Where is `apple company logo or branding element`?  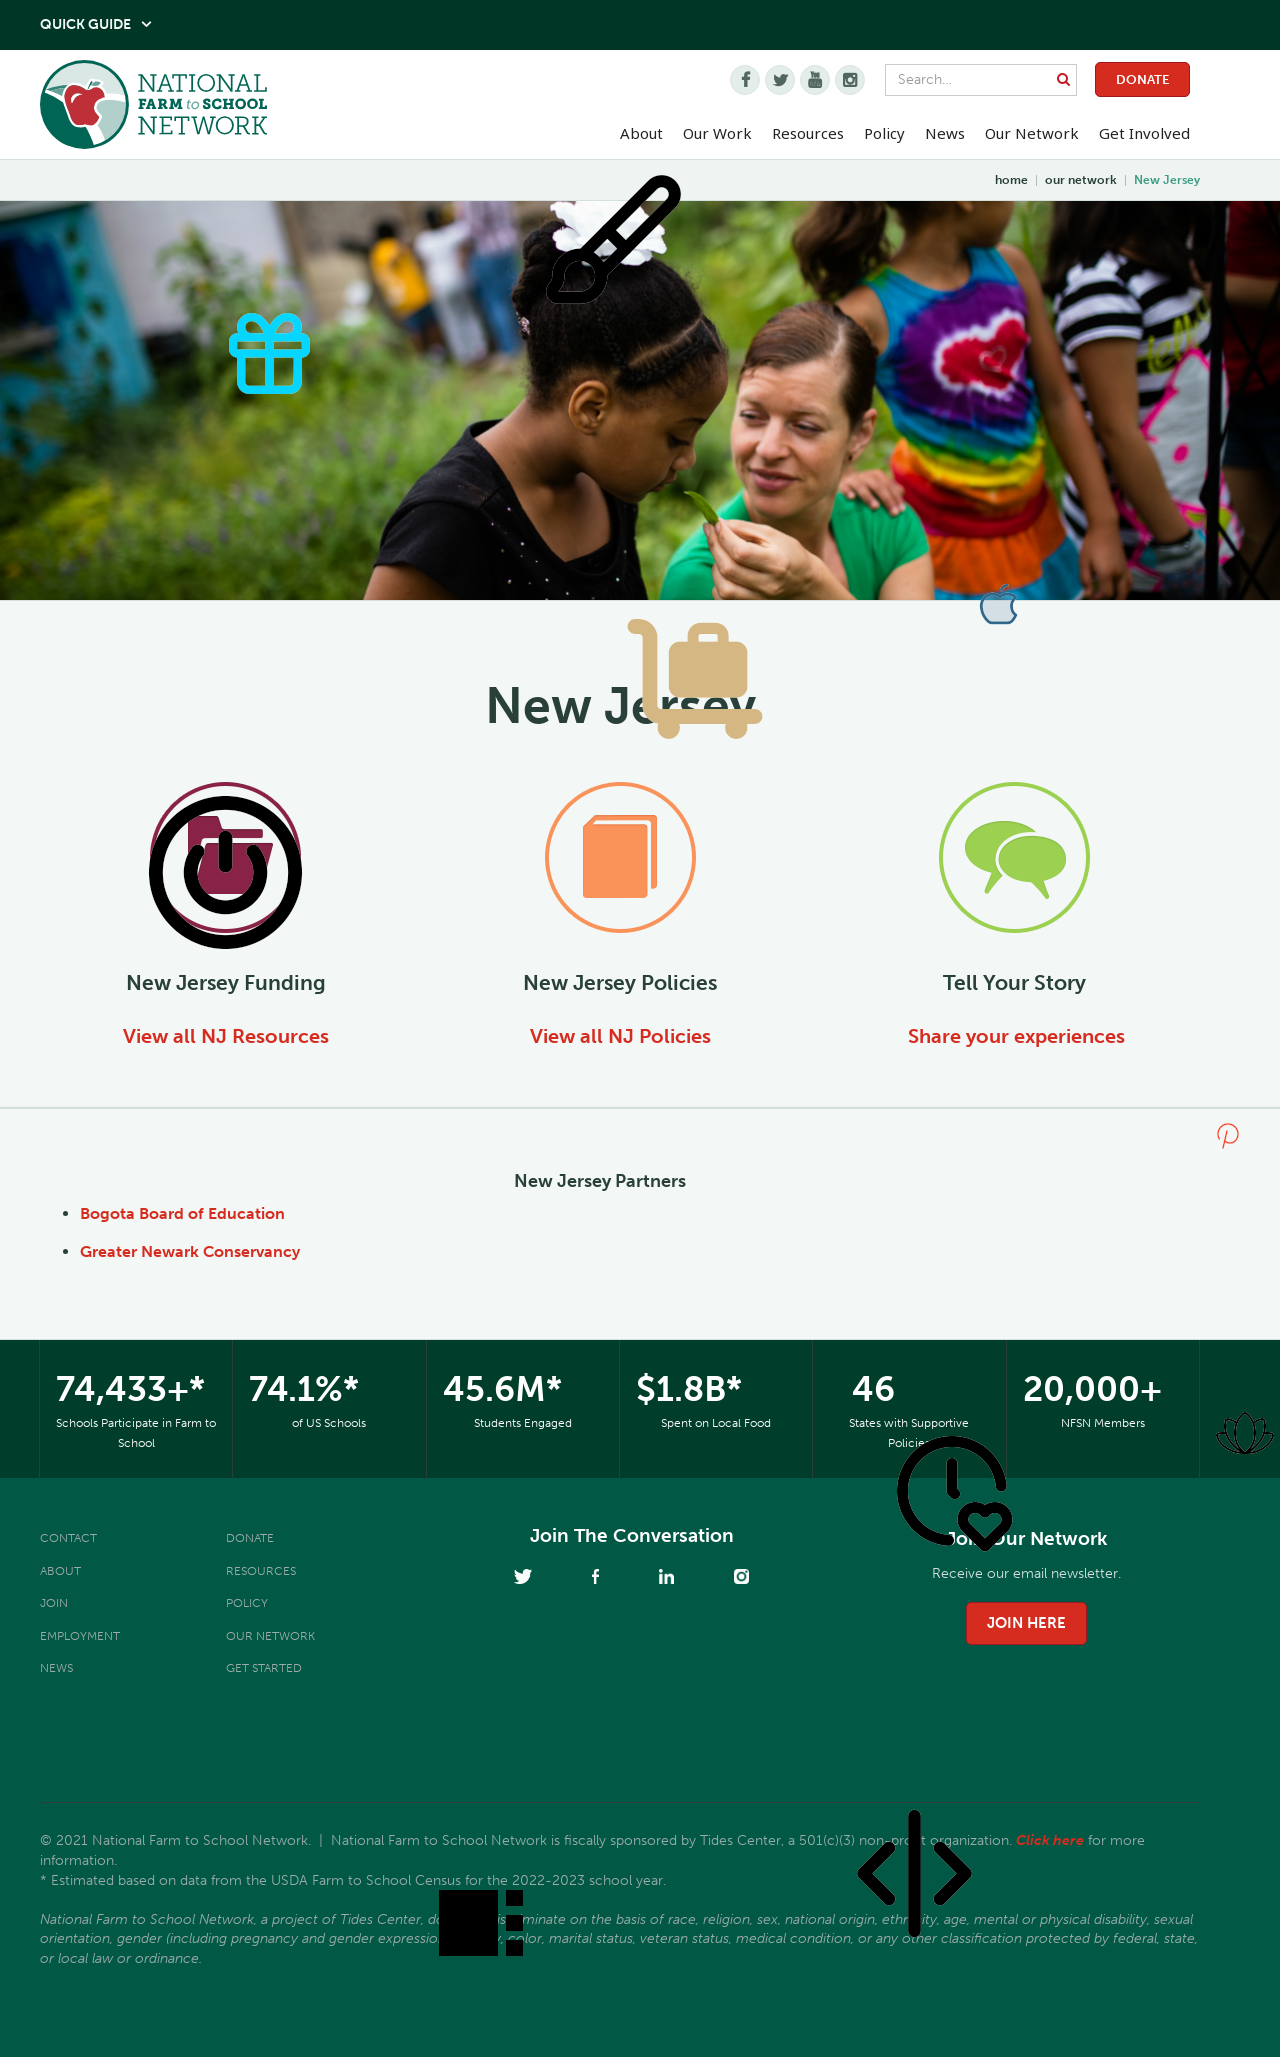 apple company logo or branding element is located at coordinates (1000, 607).